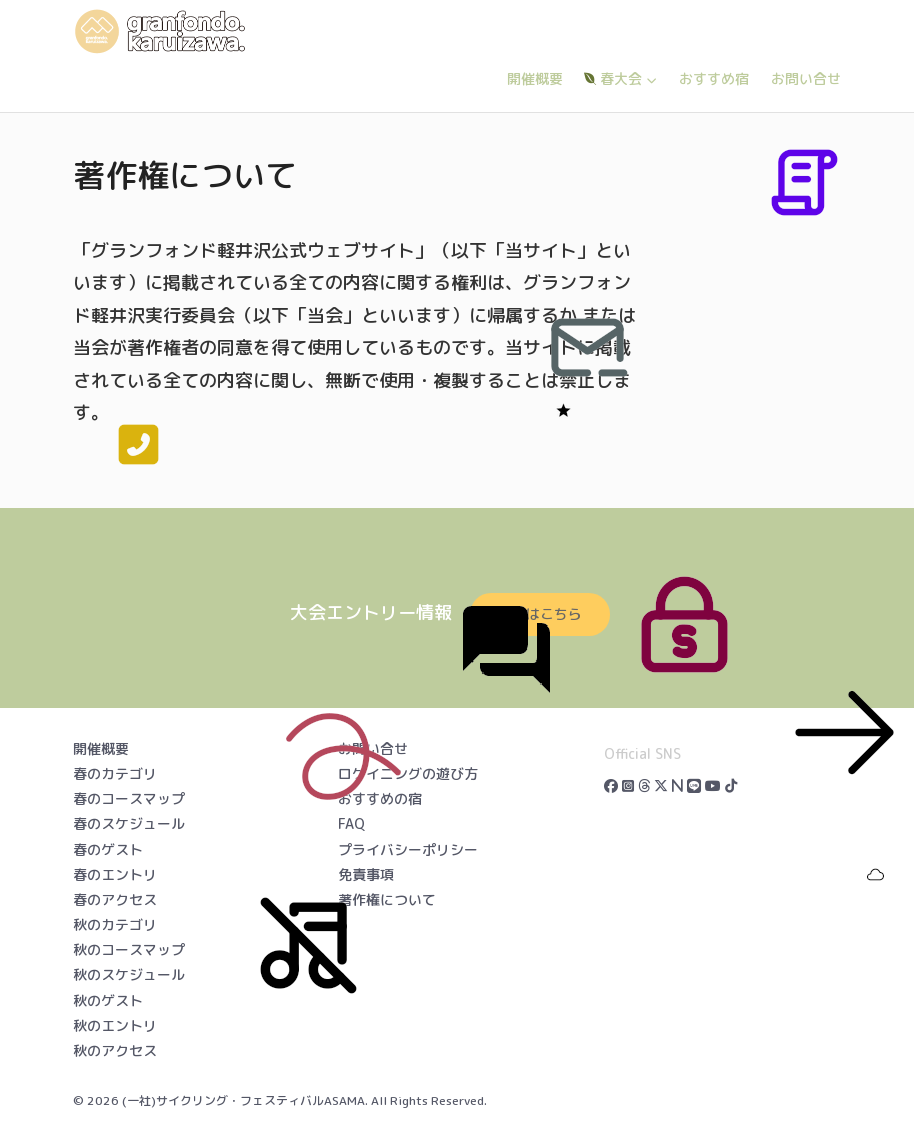 The image size is (914, 1128). What do you see at coordinates (308, 945) in the screenshot?
I see `mute or disable music playback` at bounding box center [308, 945].